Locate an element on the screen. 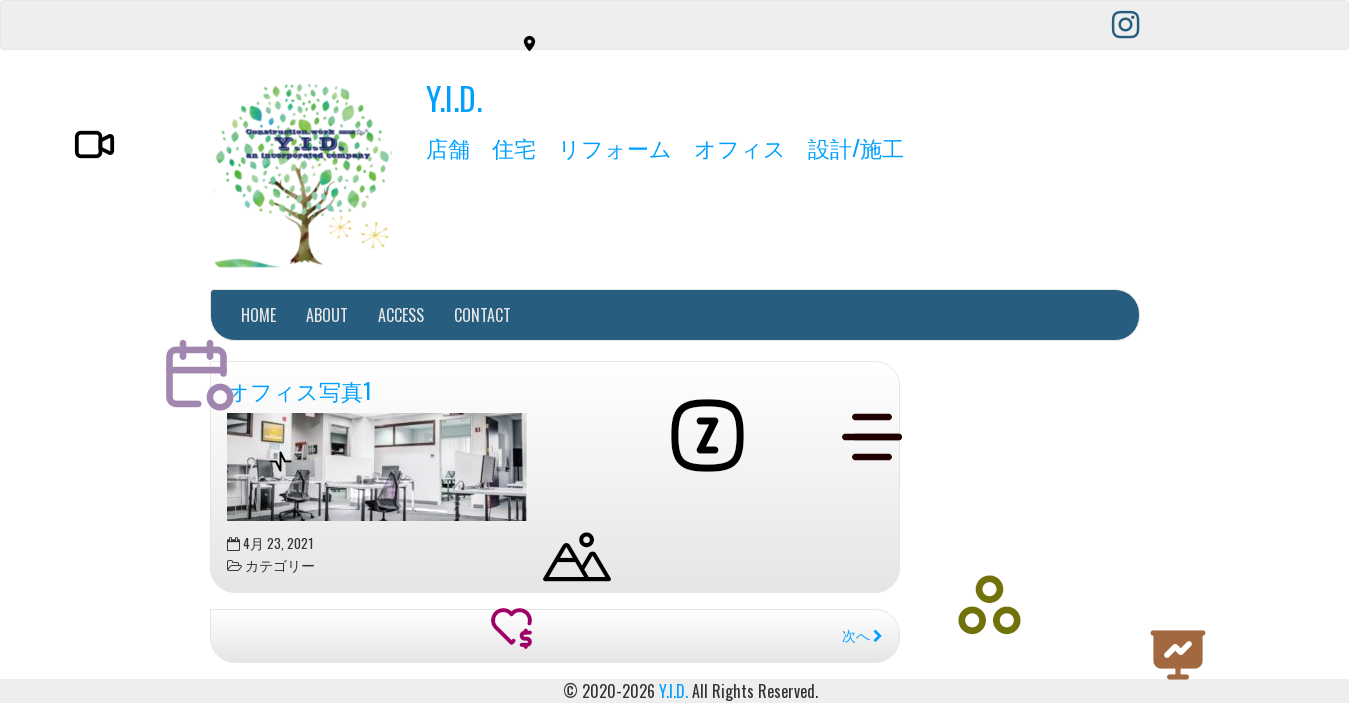 The height and width of the screenshot is (720, 1349). view current location on map is located at coordinates (529, 43).